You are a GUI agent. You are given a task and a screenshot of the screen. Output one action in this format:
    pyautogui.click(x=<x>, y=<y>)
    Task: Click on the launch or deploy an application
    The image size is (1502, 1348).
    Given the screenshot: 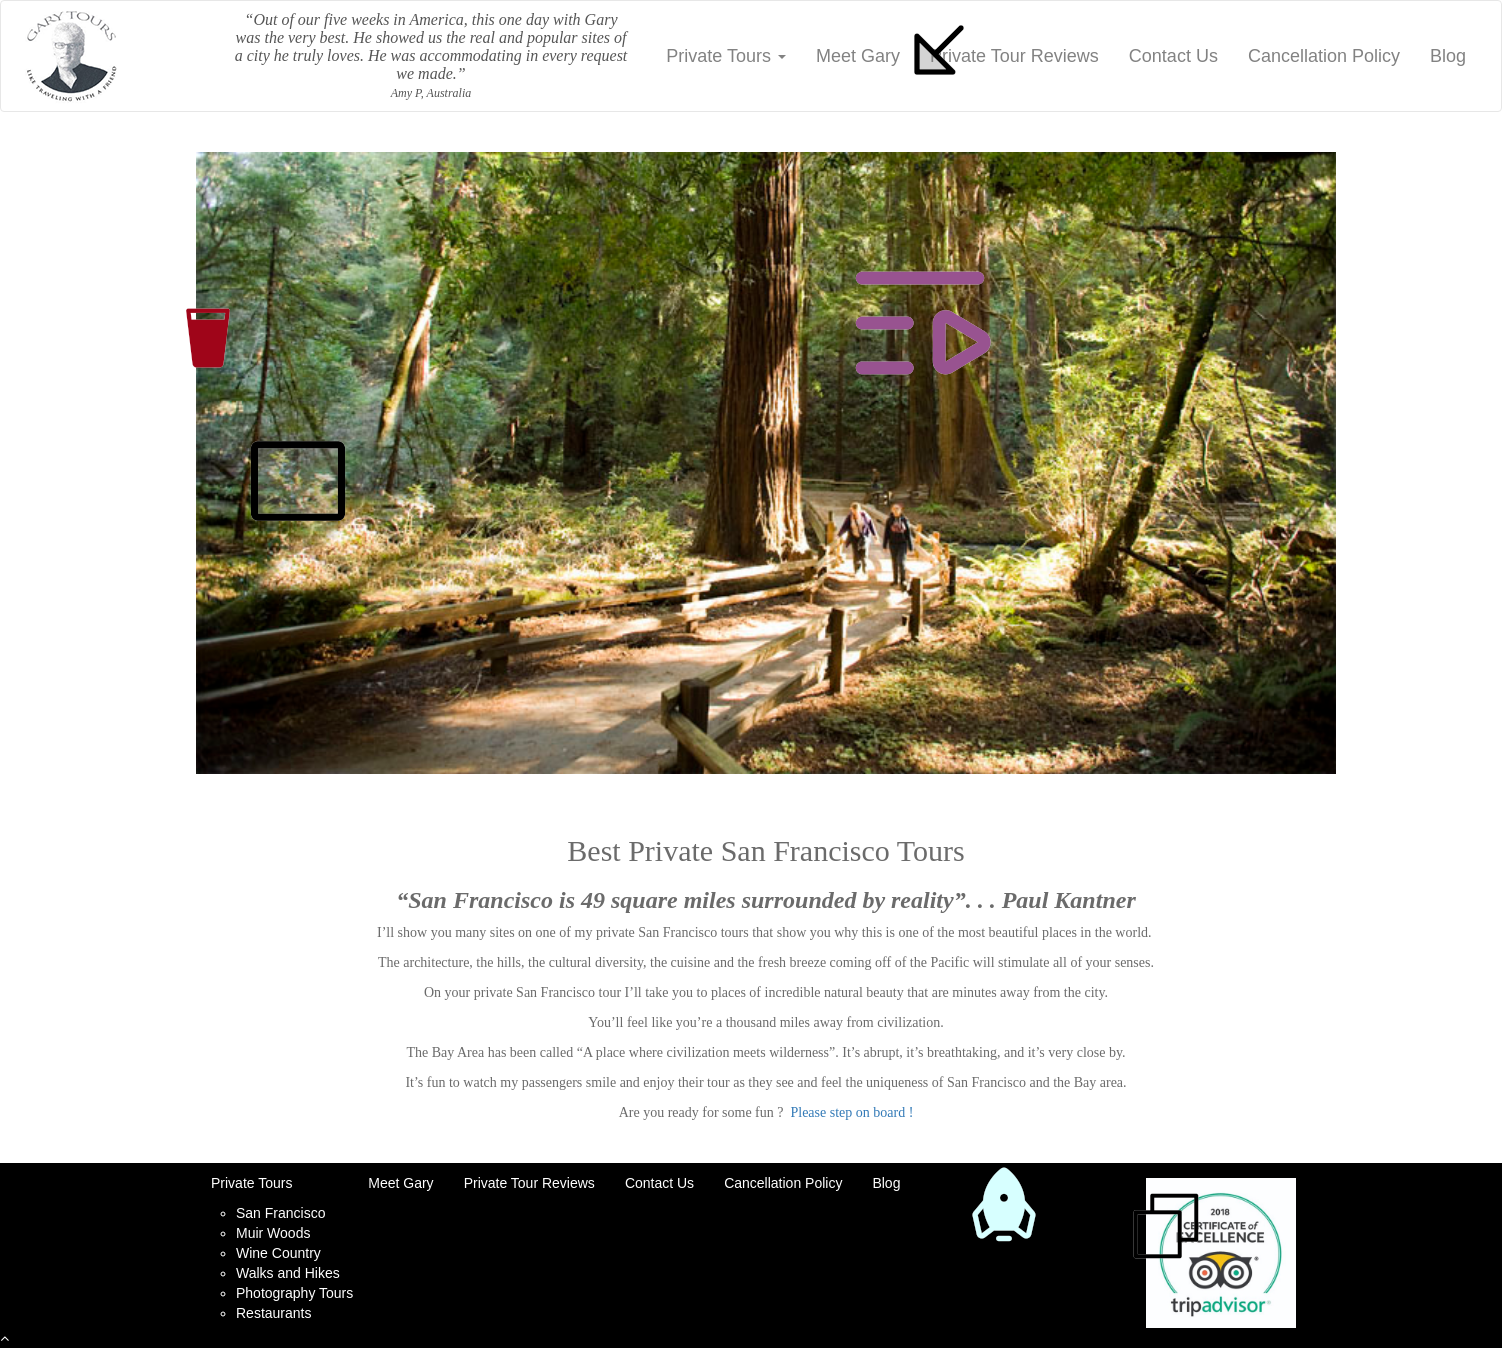 What is the action you would take?
    pyautogui.click(x=1004, y=1207)
    